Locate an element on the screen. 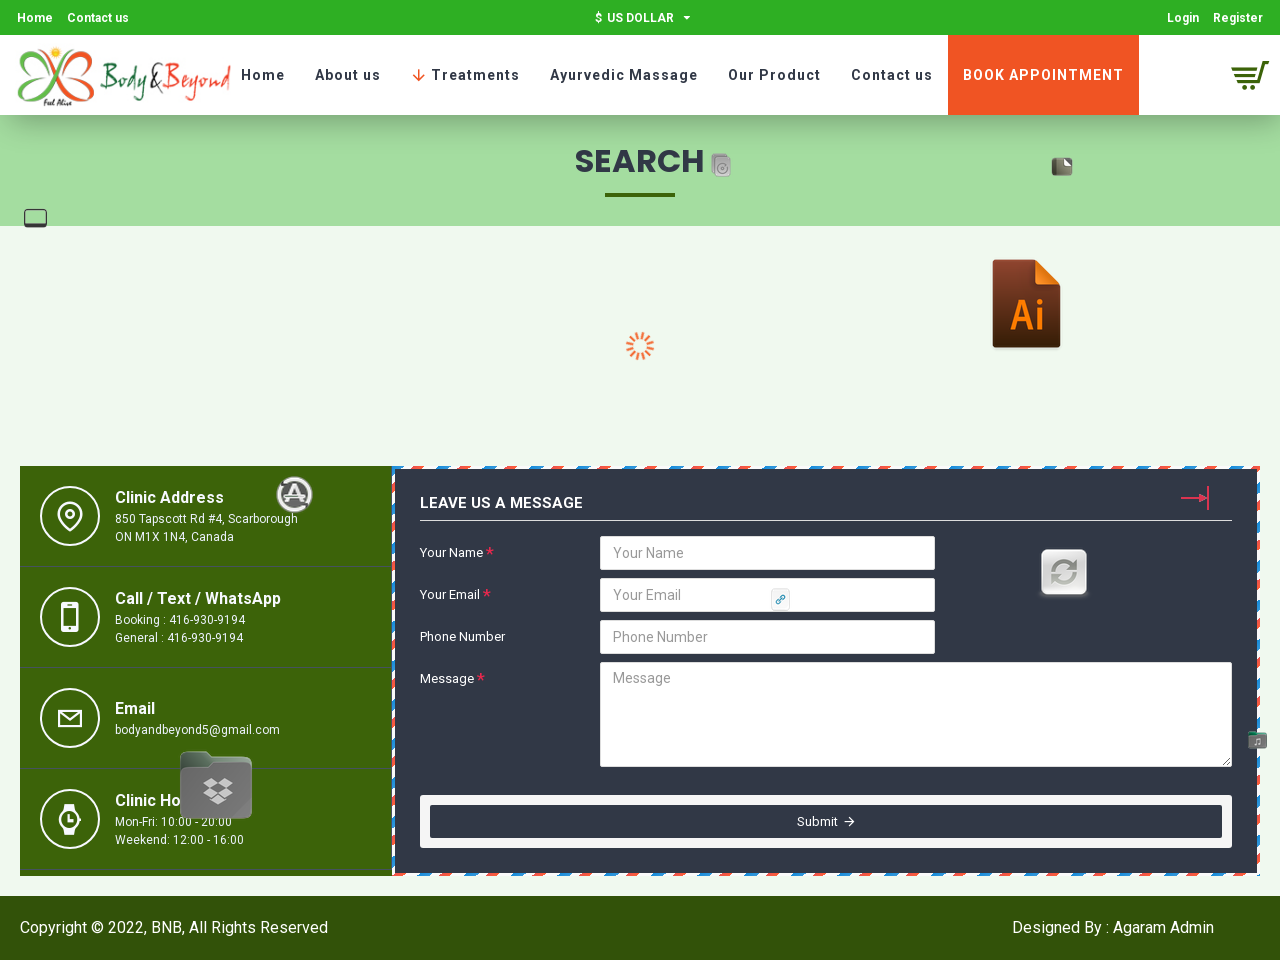  open your music folder is located at coordinates (1257, 739).